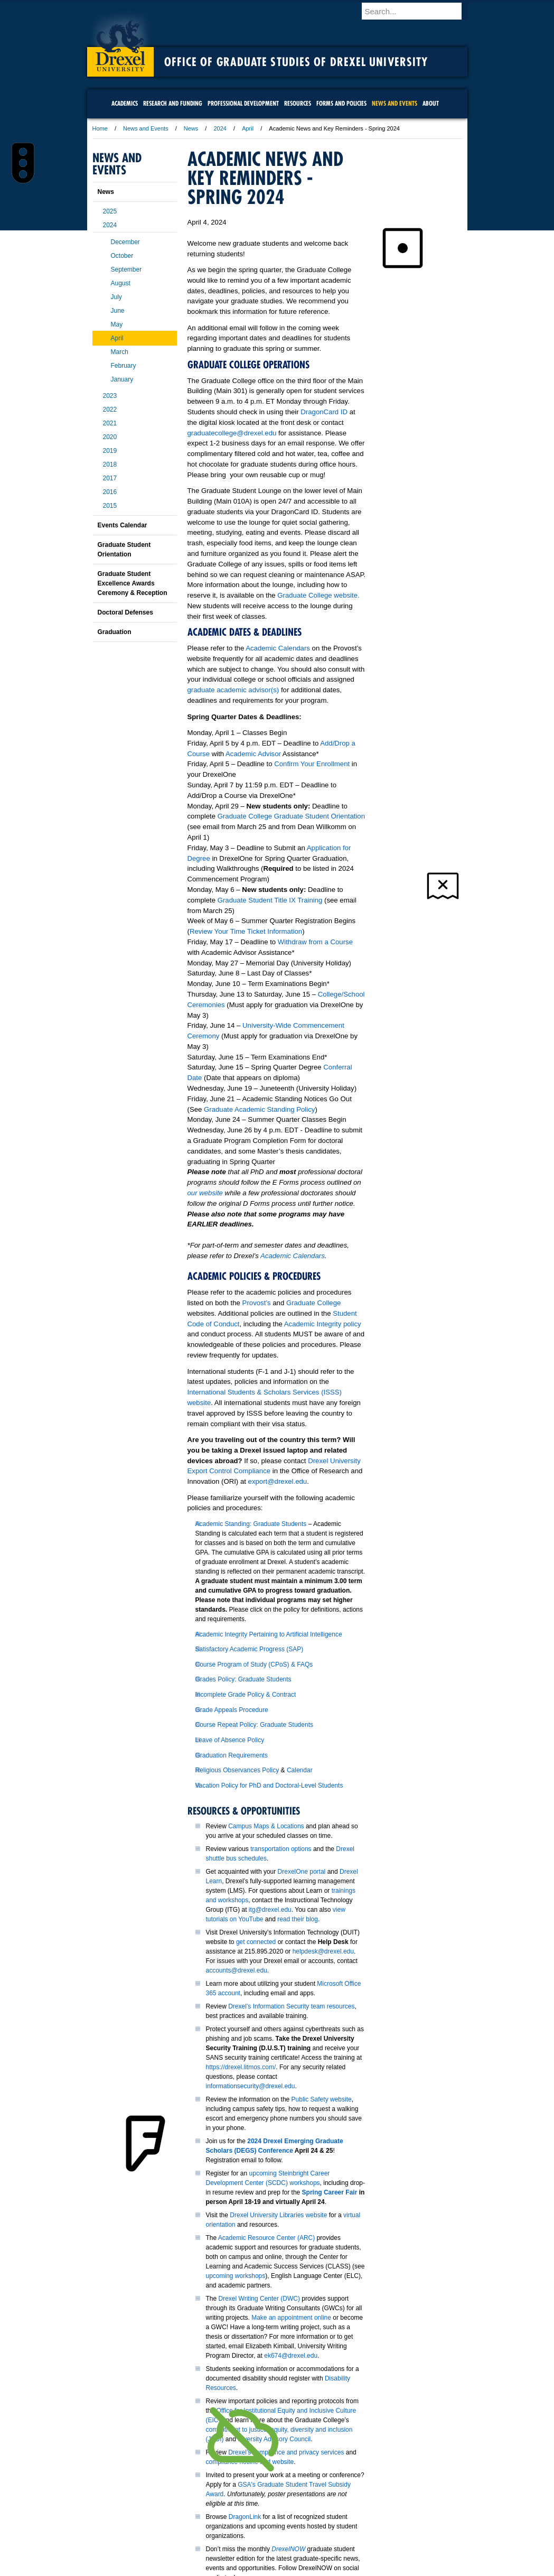 The width and height of the screenshot is (554, 2576). I want to click on open foursquare app, so click(145, 2143).